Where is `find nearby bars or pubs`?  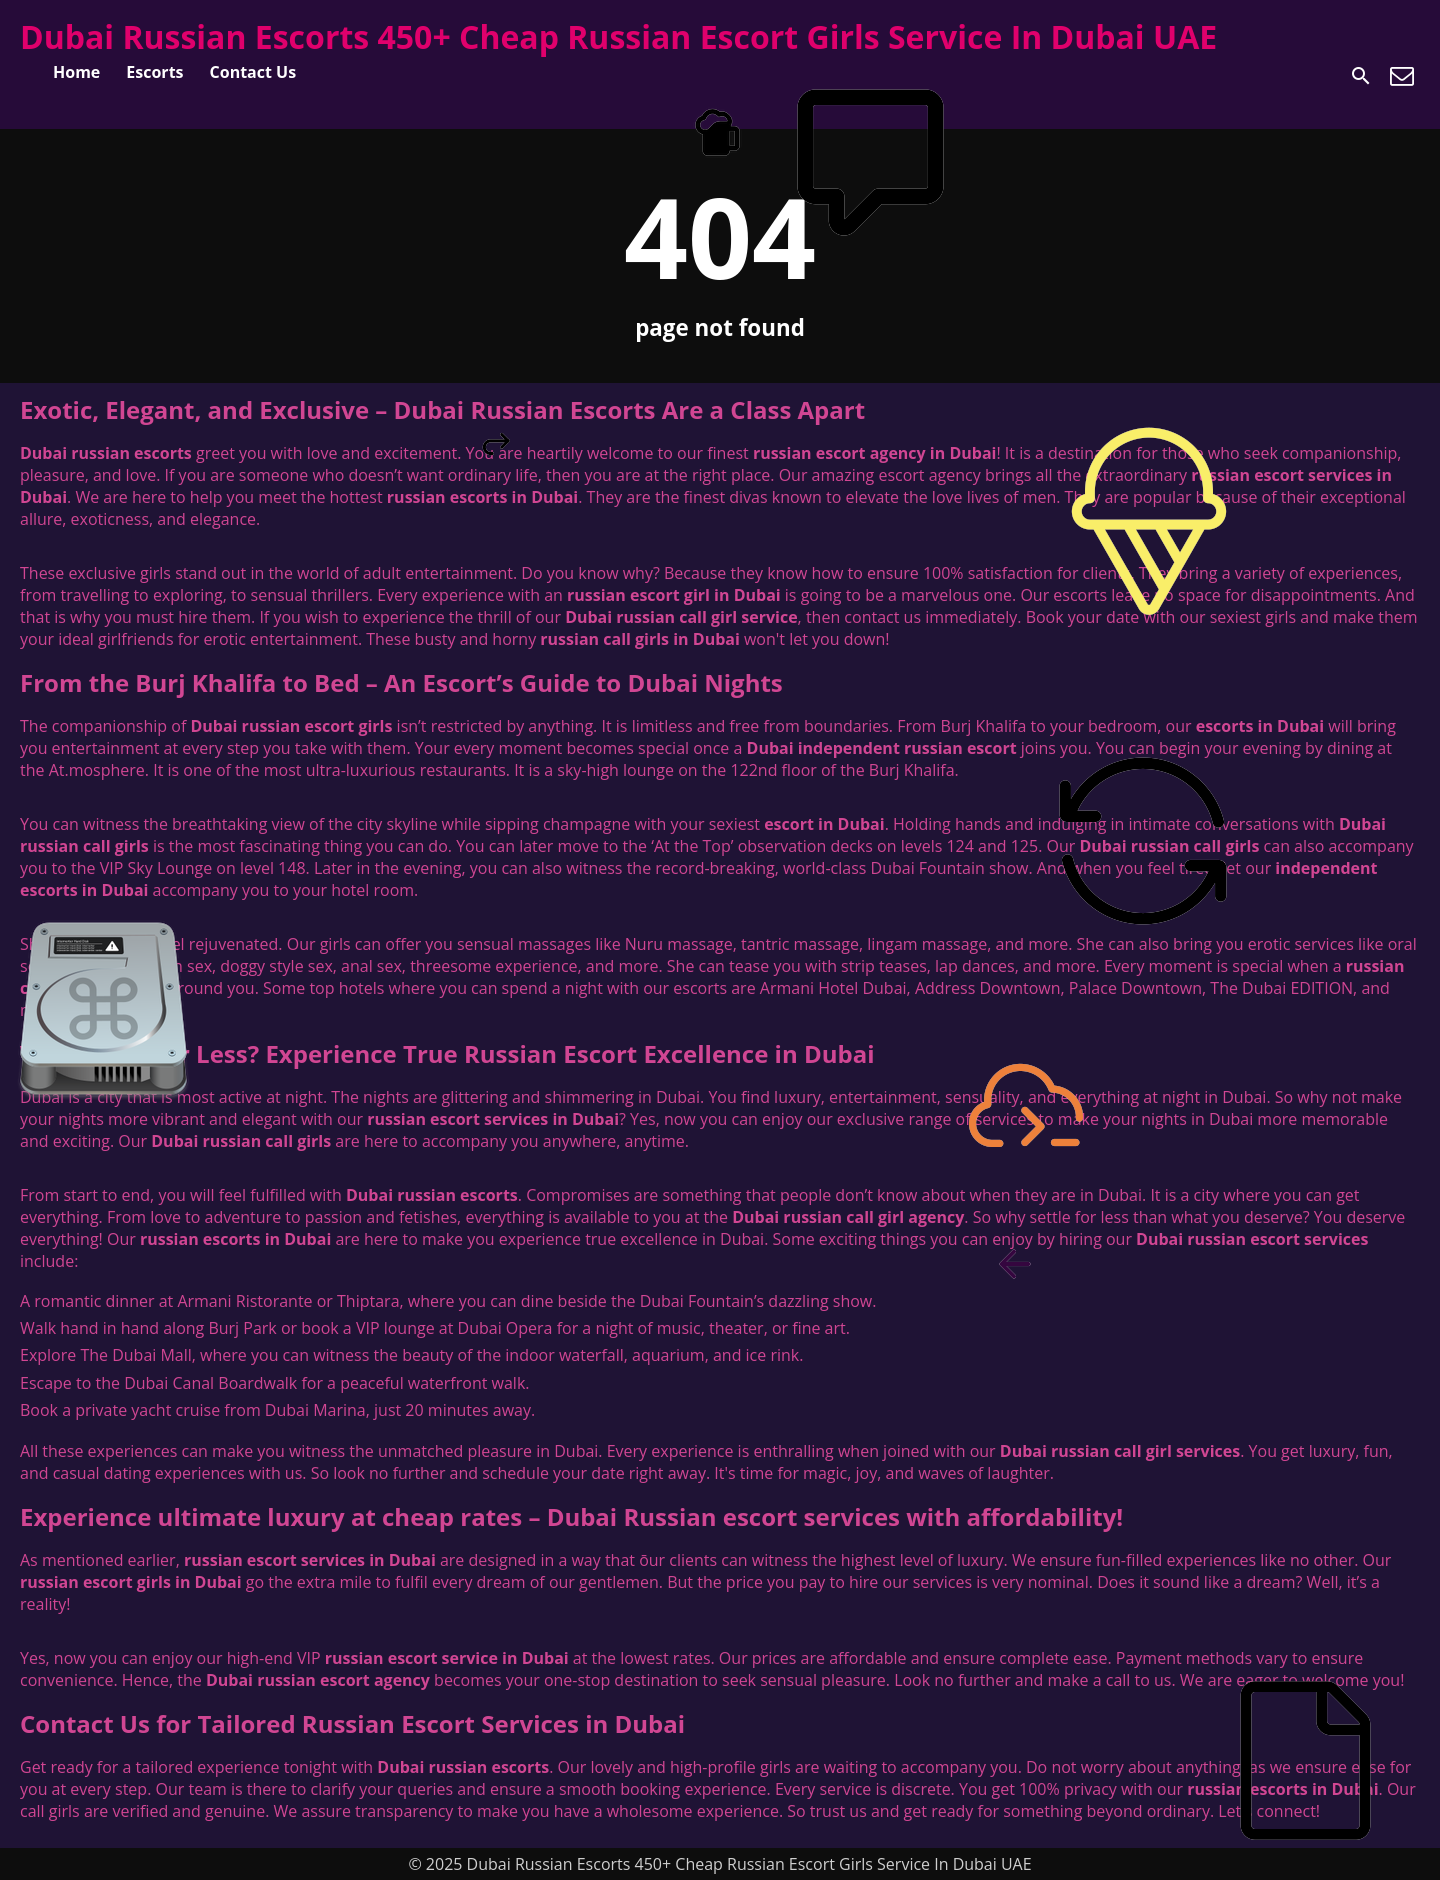
find nearby bars or pubs is located at coordinates (717, 133).